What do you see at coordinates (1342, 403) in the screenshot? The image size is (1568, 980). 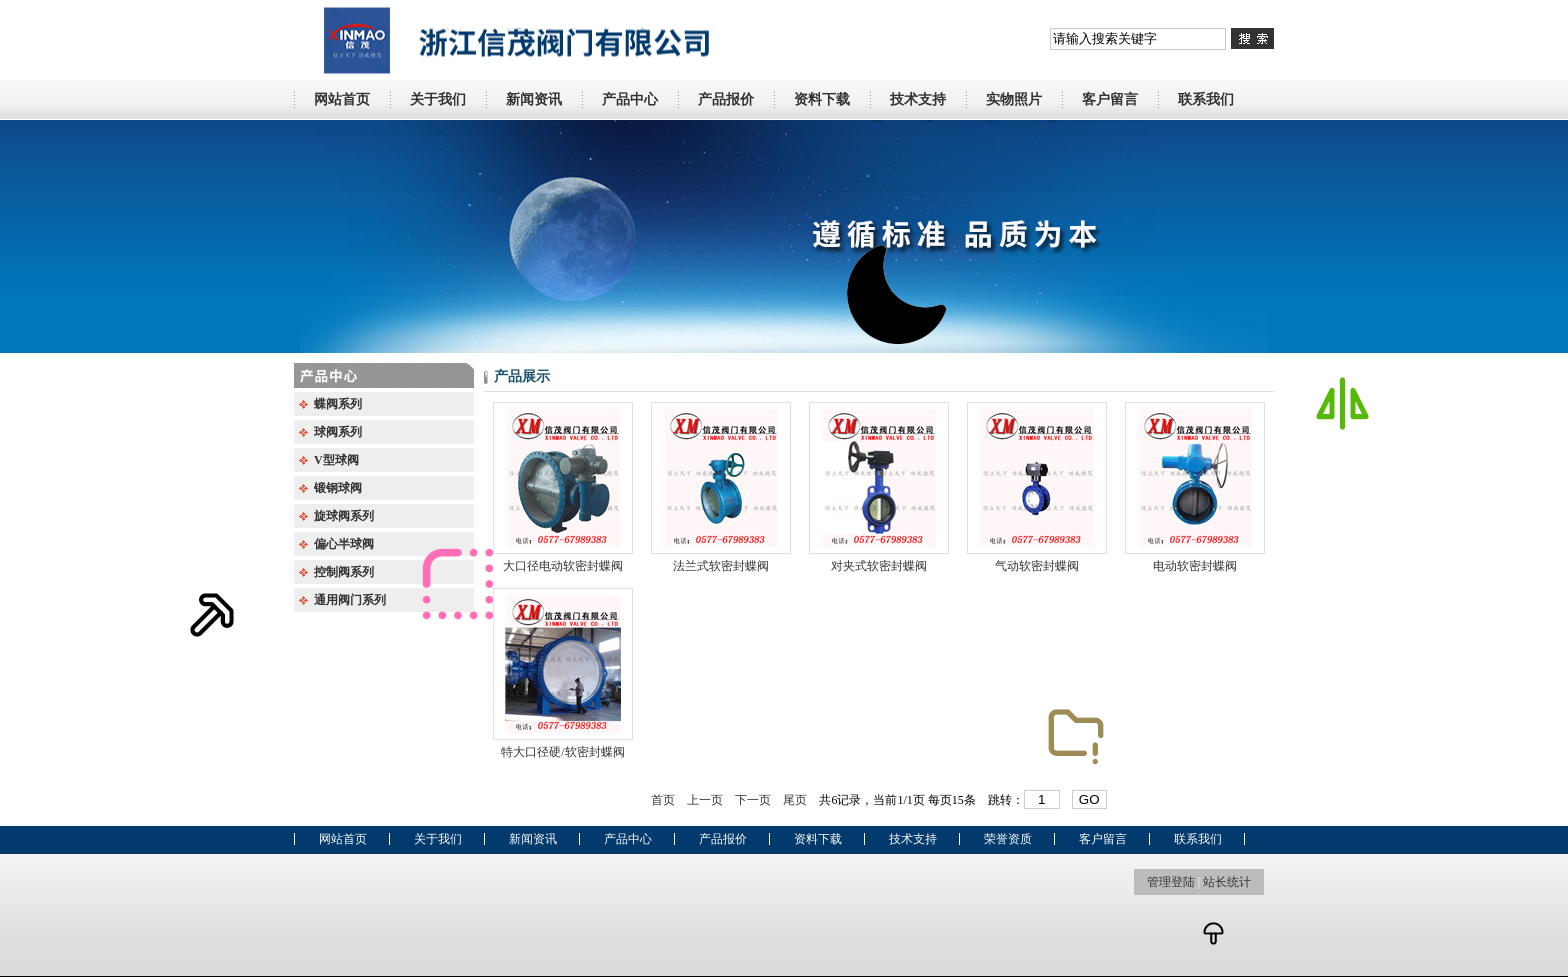 I see `flip image or content vertically` at bounding box center [1342, 403].